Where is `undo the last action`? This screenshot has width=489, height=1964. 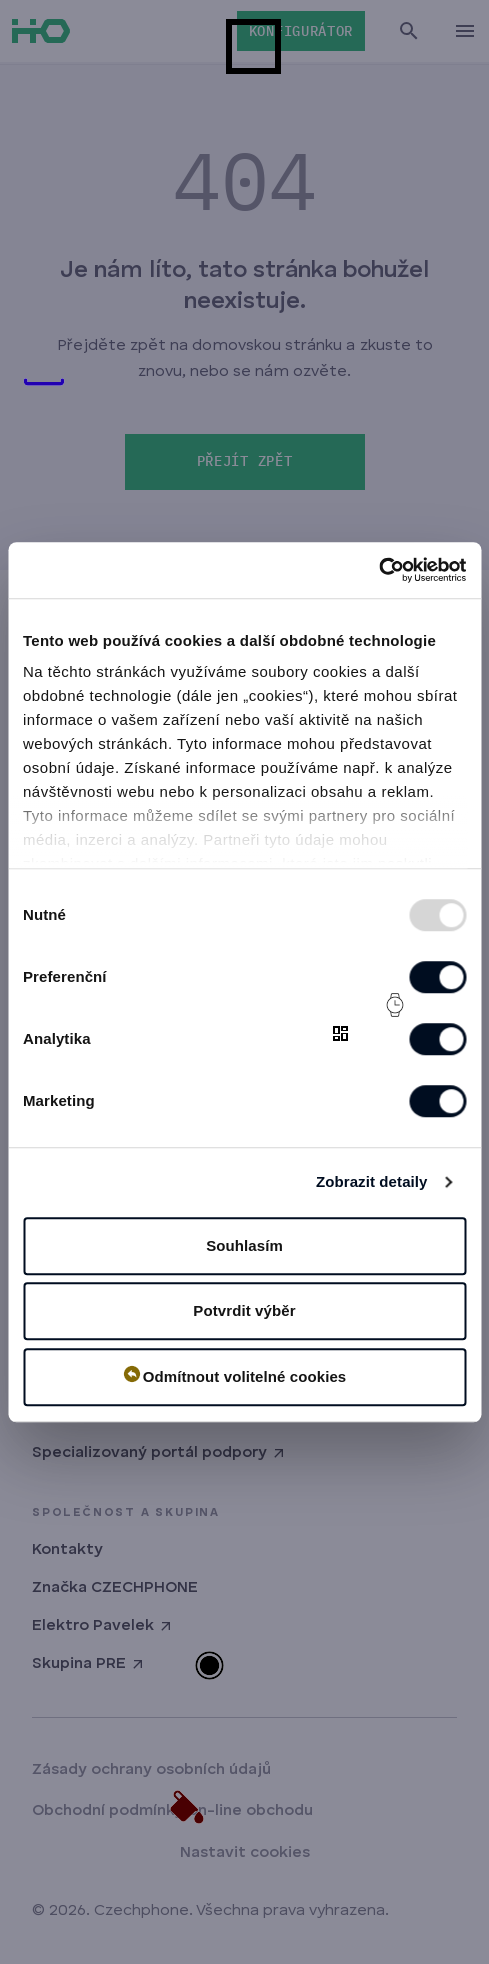 undo the last action is located at coordinates (132, 1374).